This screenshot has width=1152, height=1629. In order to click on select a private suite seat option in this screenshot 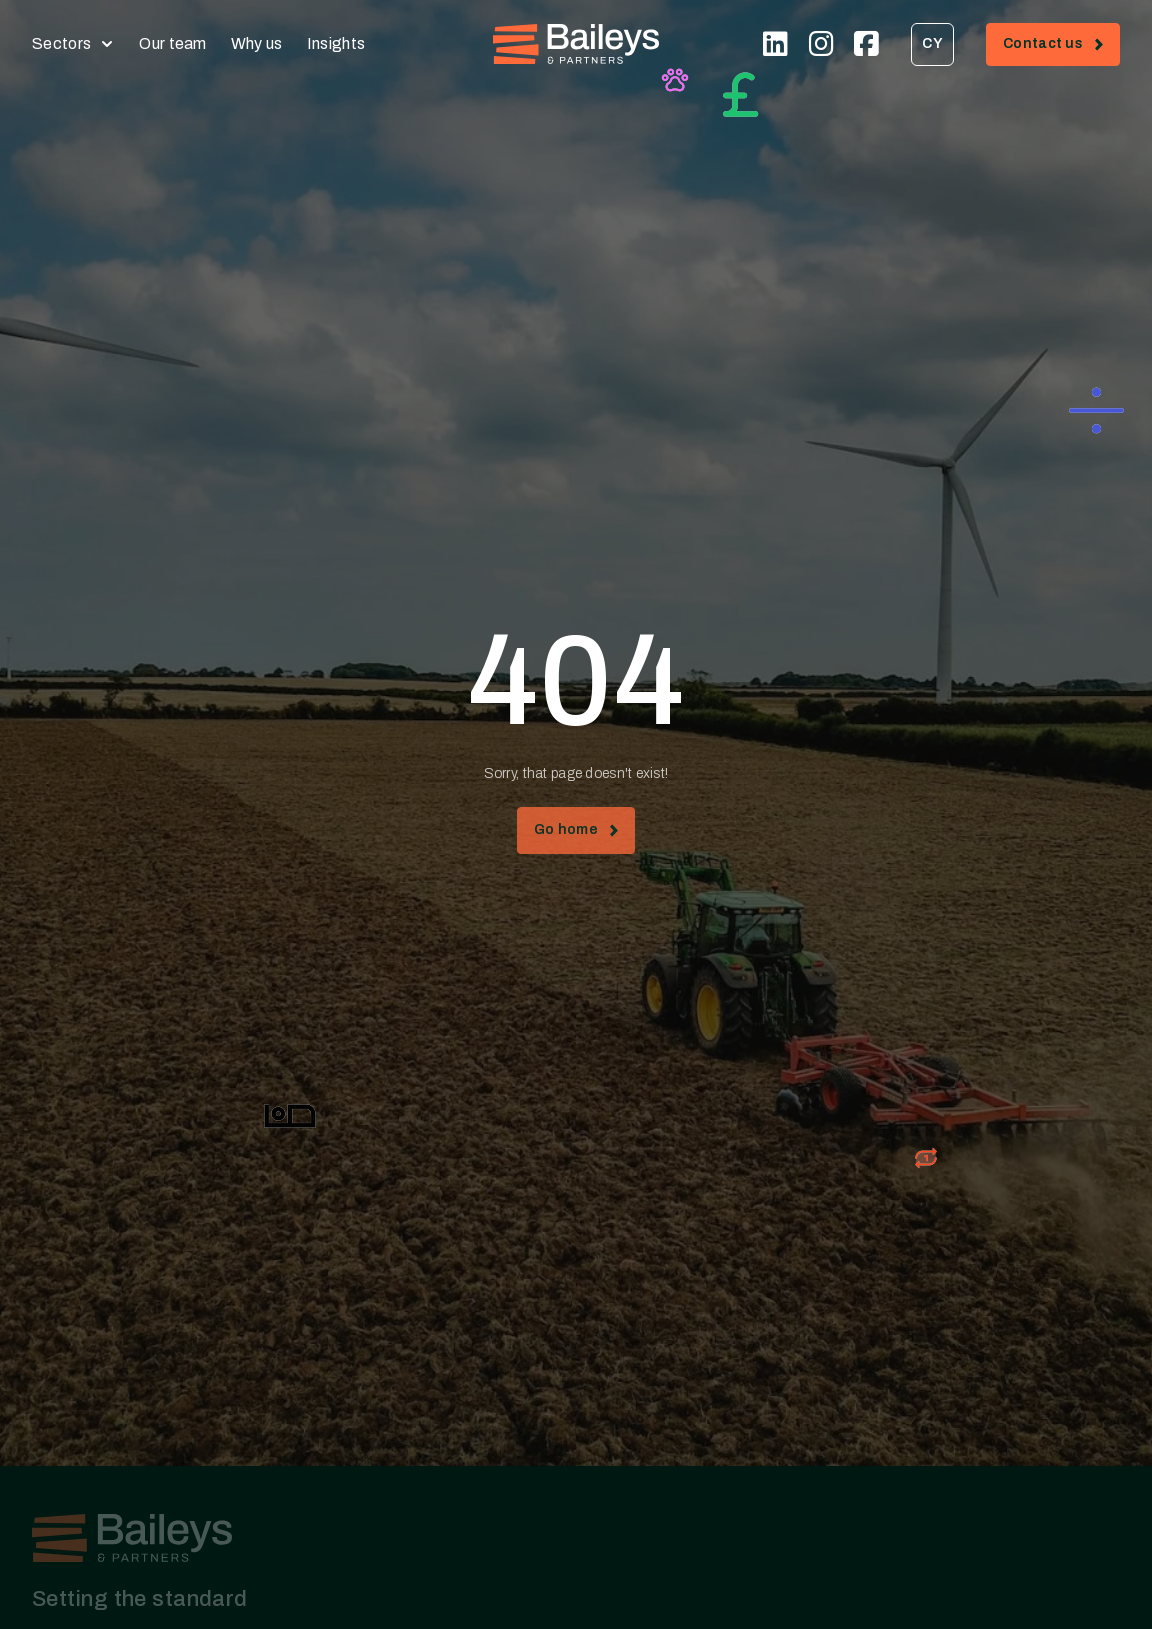, I will do `click(290, 1116)`.